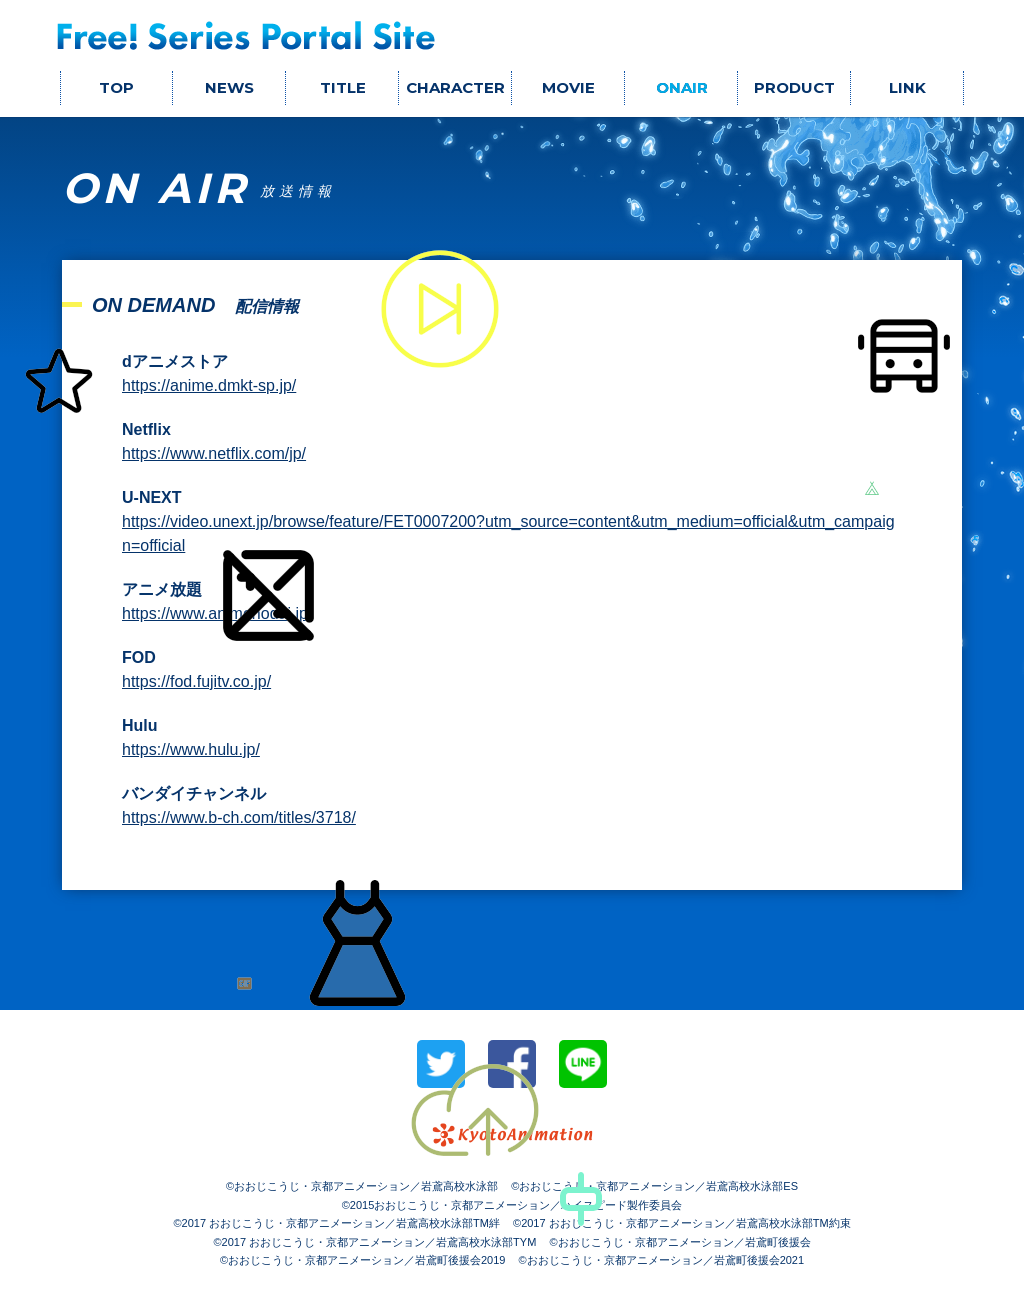  What do you see at coordinates (268, 595) in the screenshot?
I see `disable exposure adjustment` at bounding box center [268, 595].